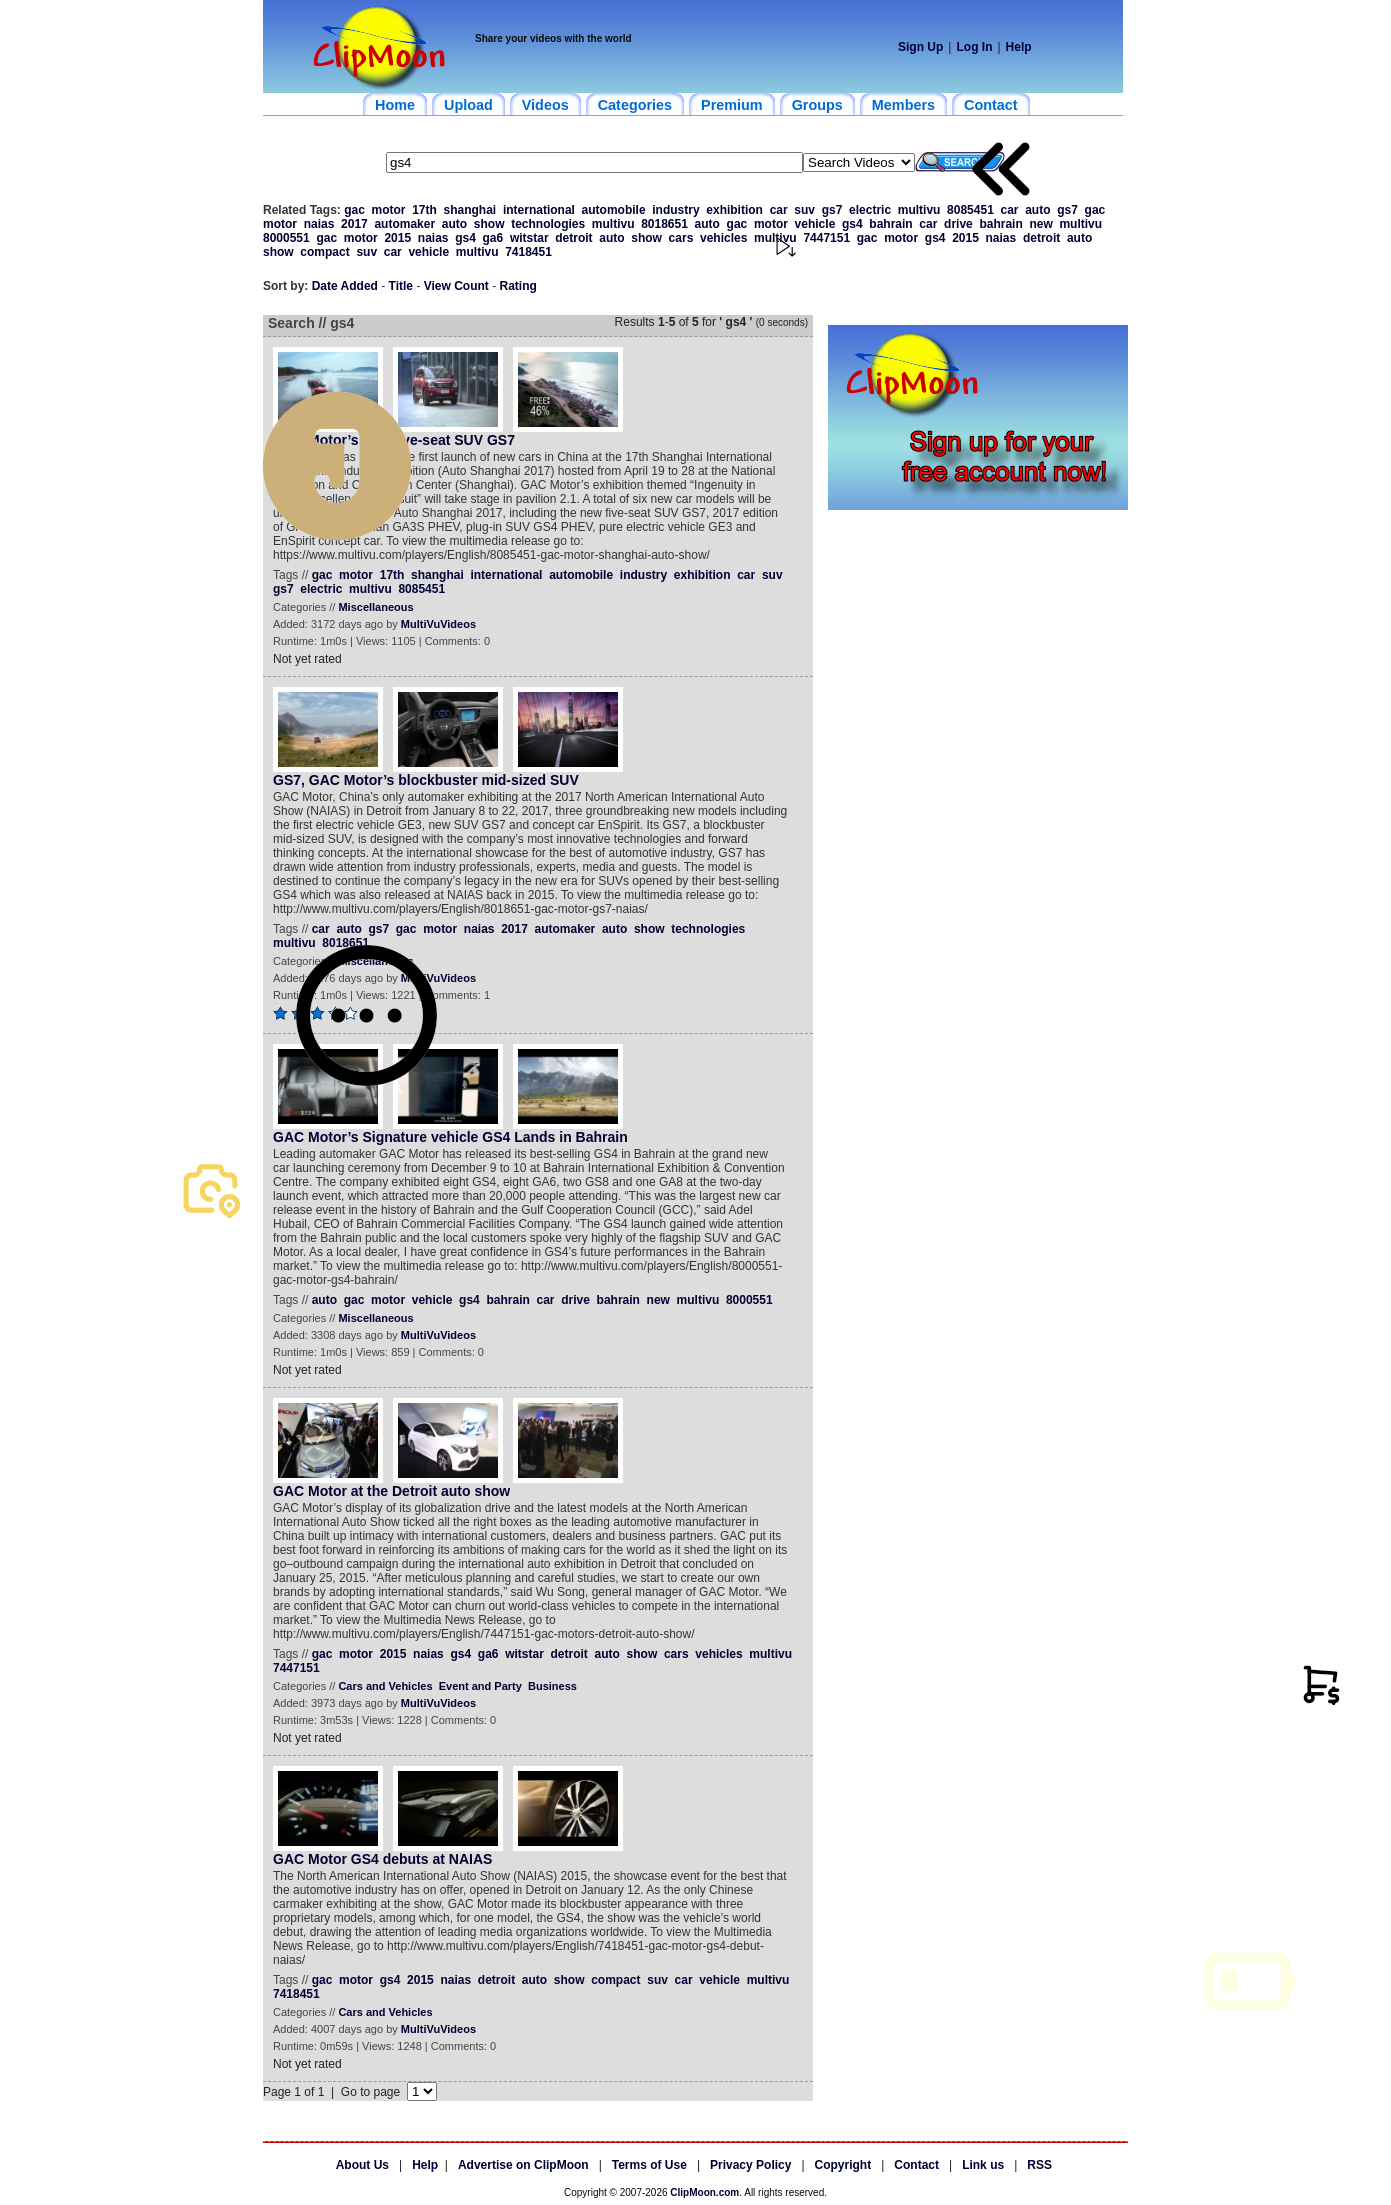 The height and width of the screenshot is (2205, 1391). Describe the element at coordinates (1320, 1684) in the screenshot. I see `view cart total or pricing` at that location.